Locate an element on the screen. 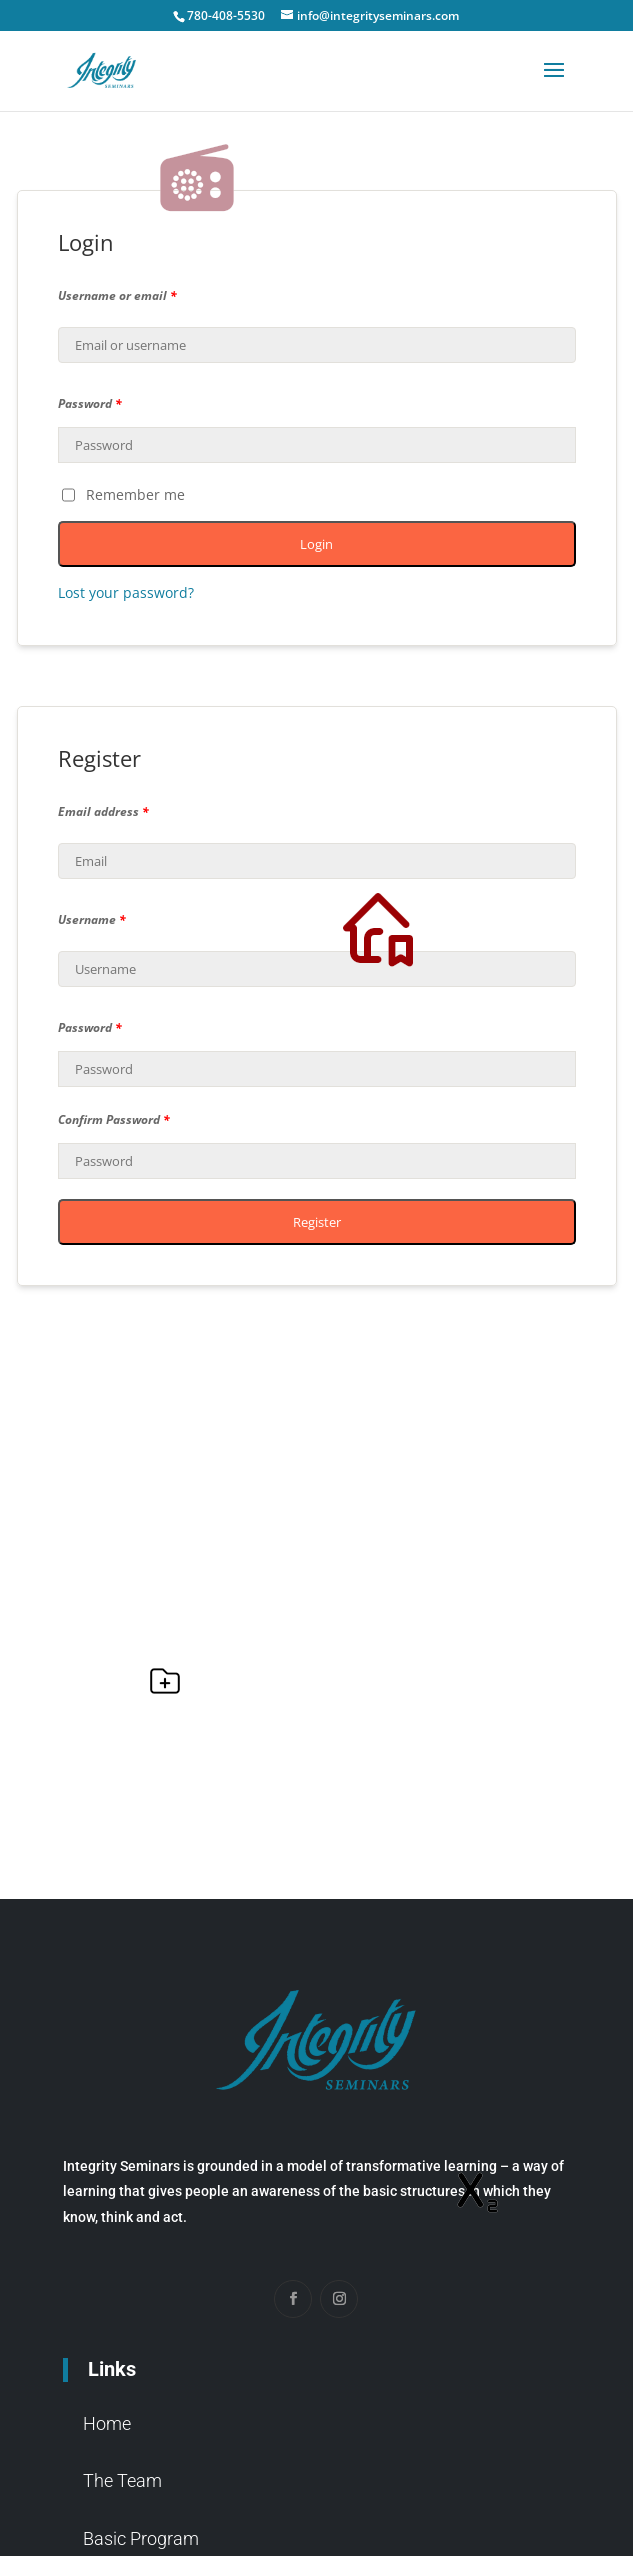 This screenshot has width=633, height=2556. save or bookmark a home listing is located at coordinates (378, 928).